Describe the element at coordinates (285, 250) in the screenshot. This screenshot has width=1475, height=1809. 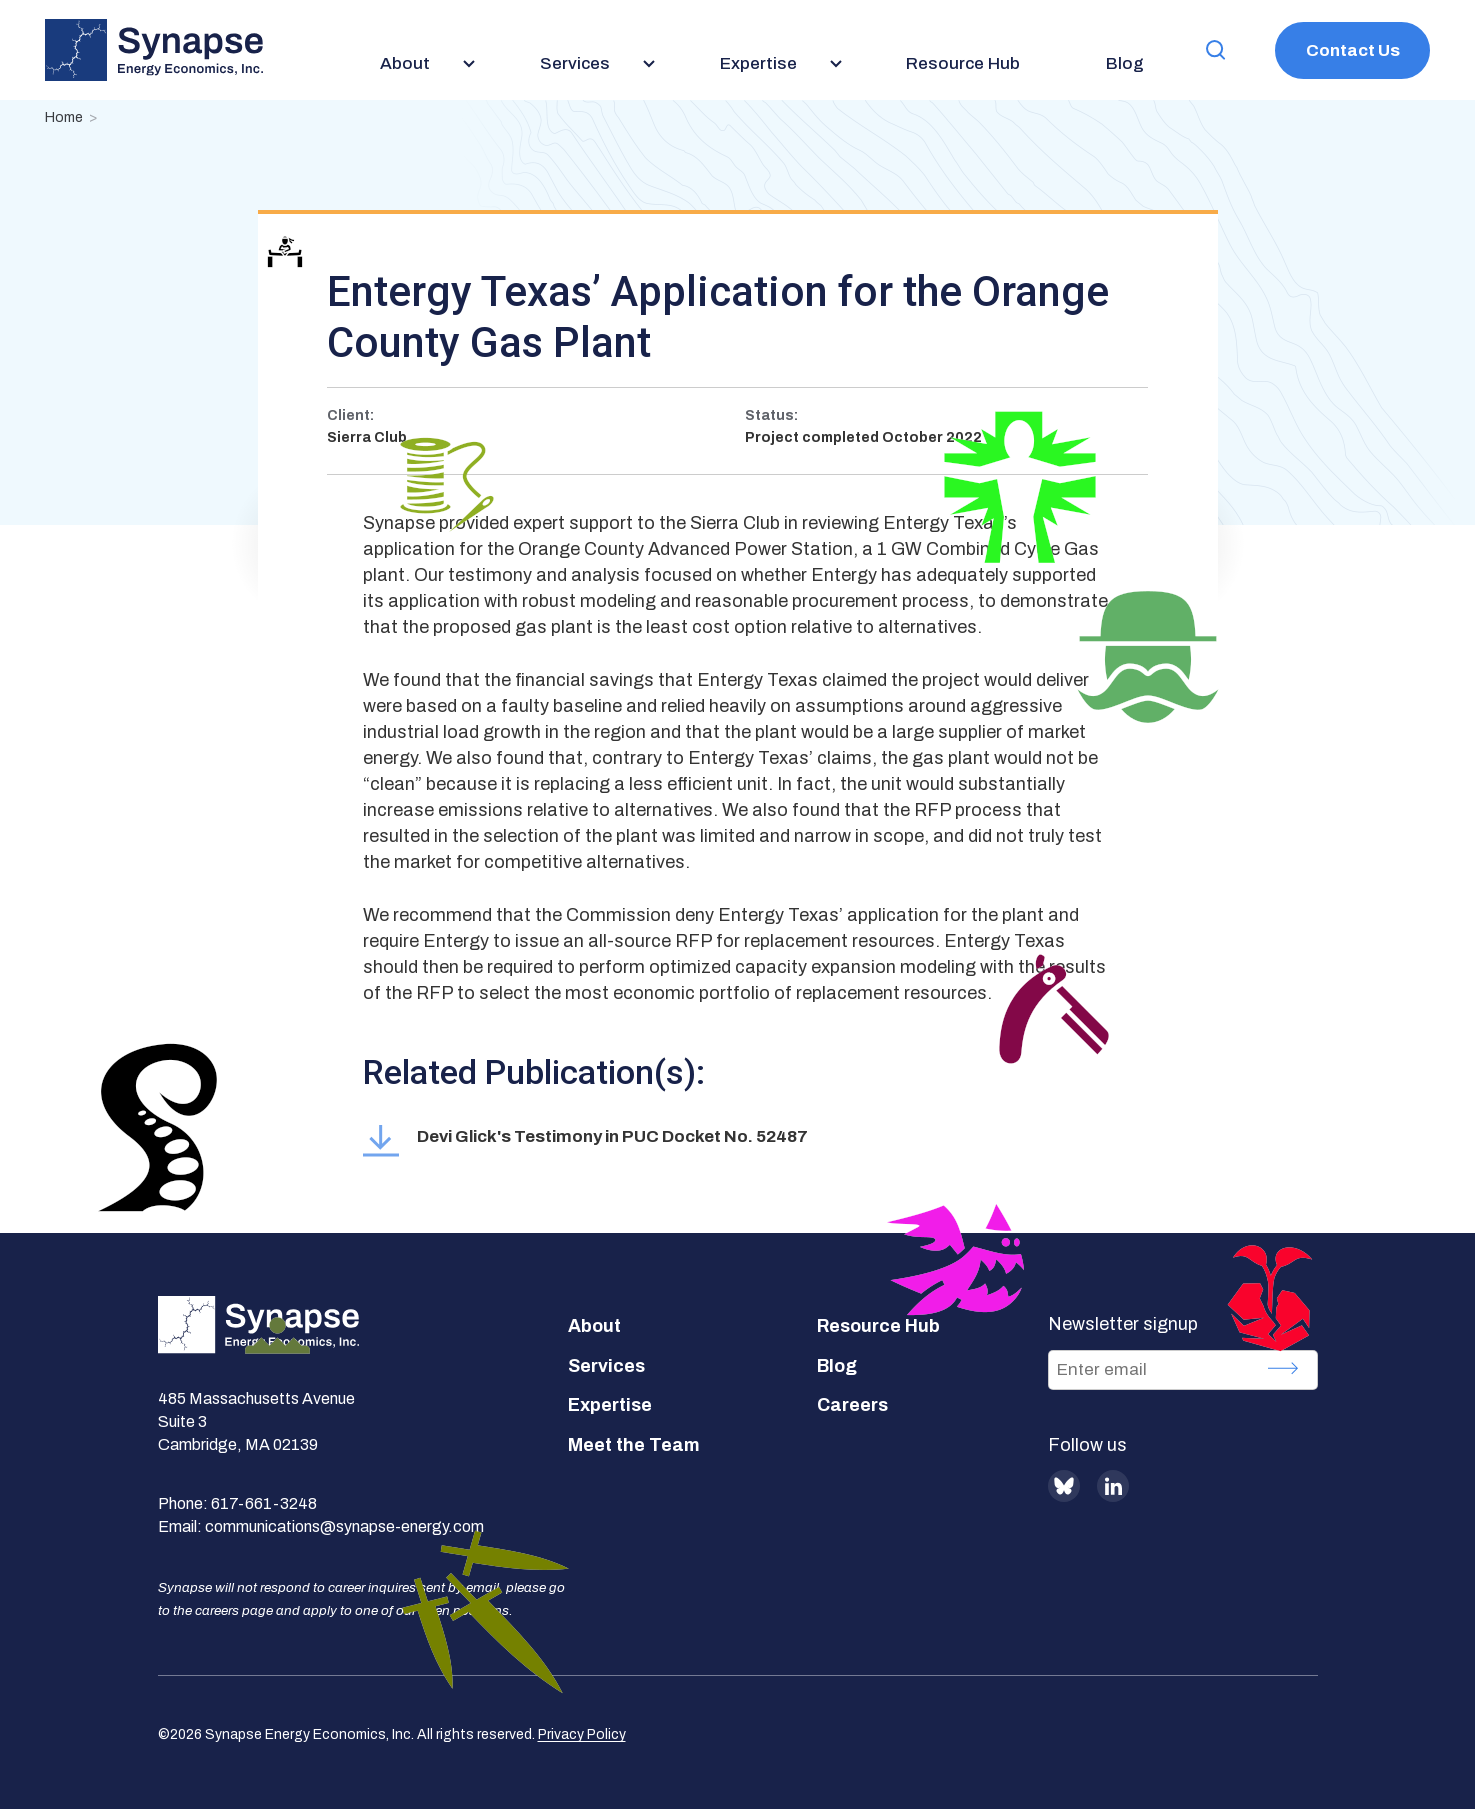
I see `flexibility or stretching exercise option` at that location.